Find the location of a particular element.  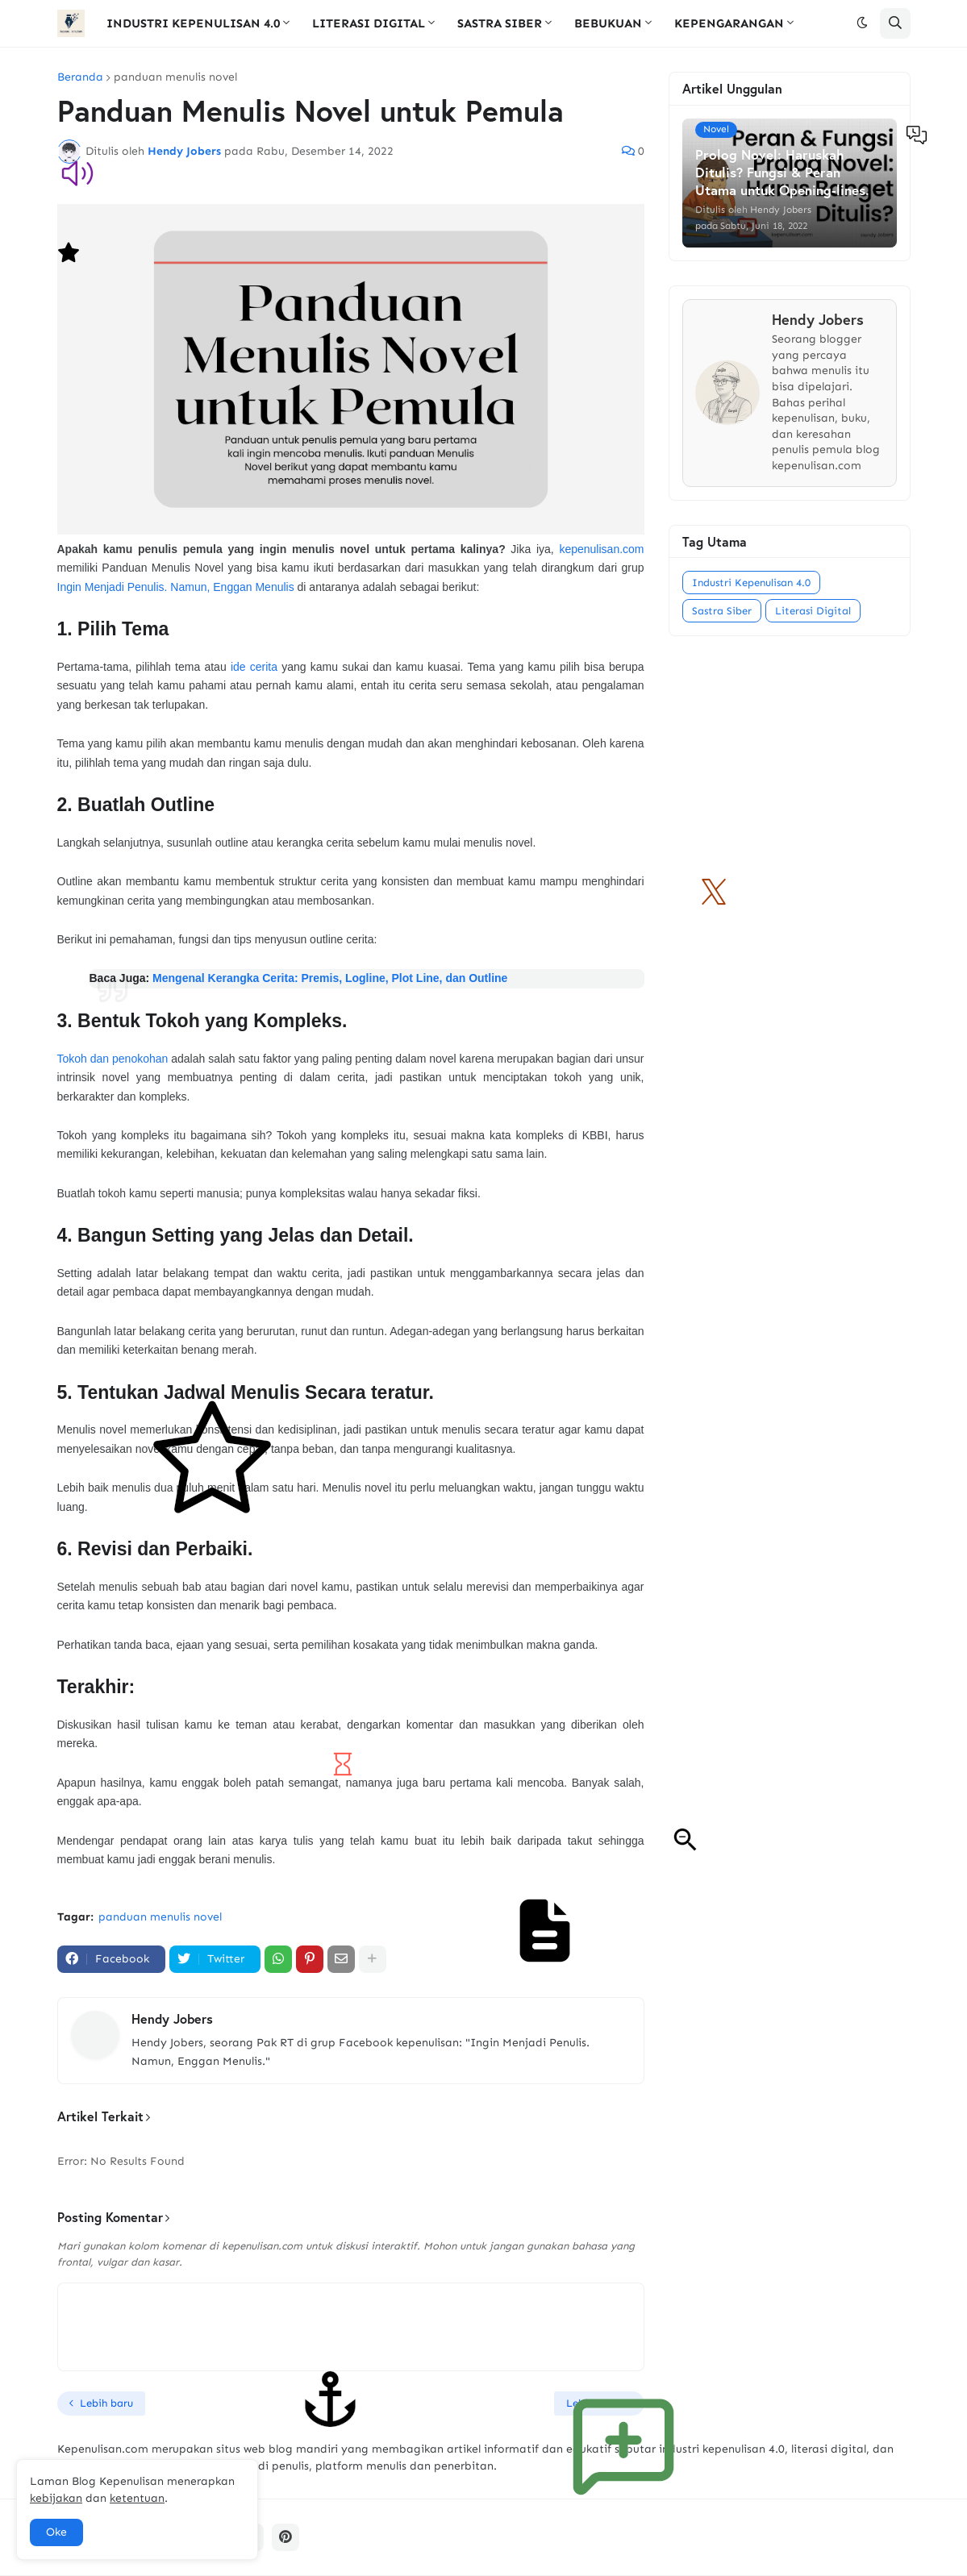

indicates a process is in progress or loading is located at coordinates (343, 1764).